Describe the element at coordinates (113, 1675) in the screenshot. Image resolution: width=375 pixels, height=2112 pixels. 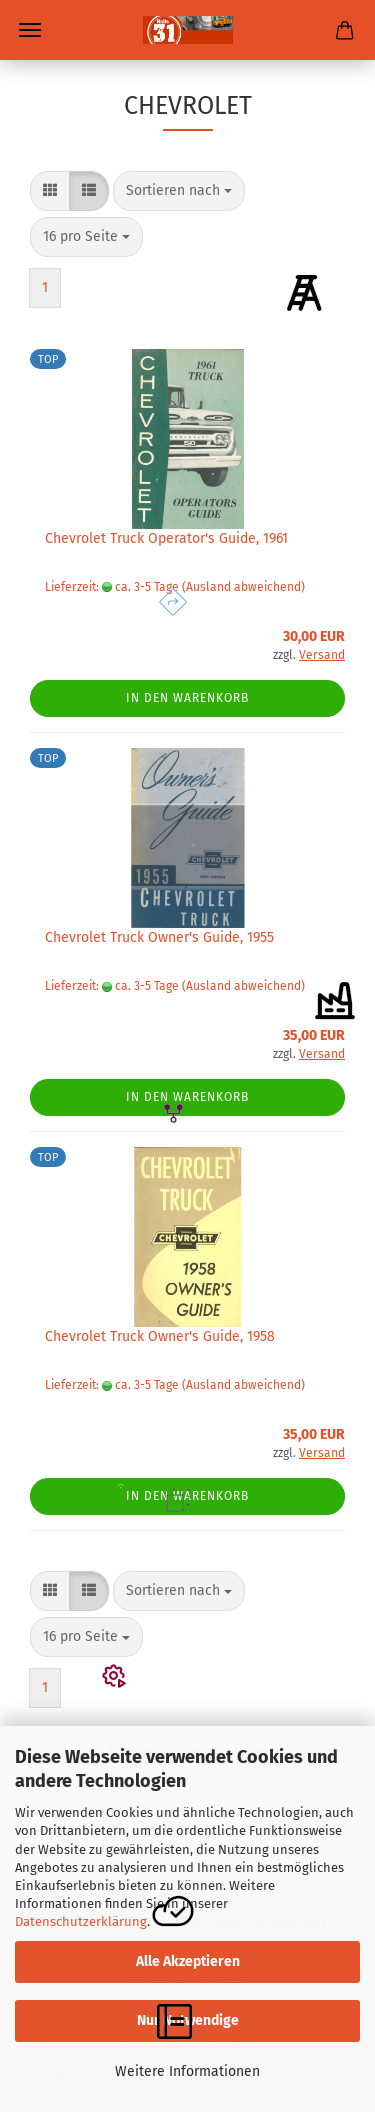
I see `access automation settings` at that location.